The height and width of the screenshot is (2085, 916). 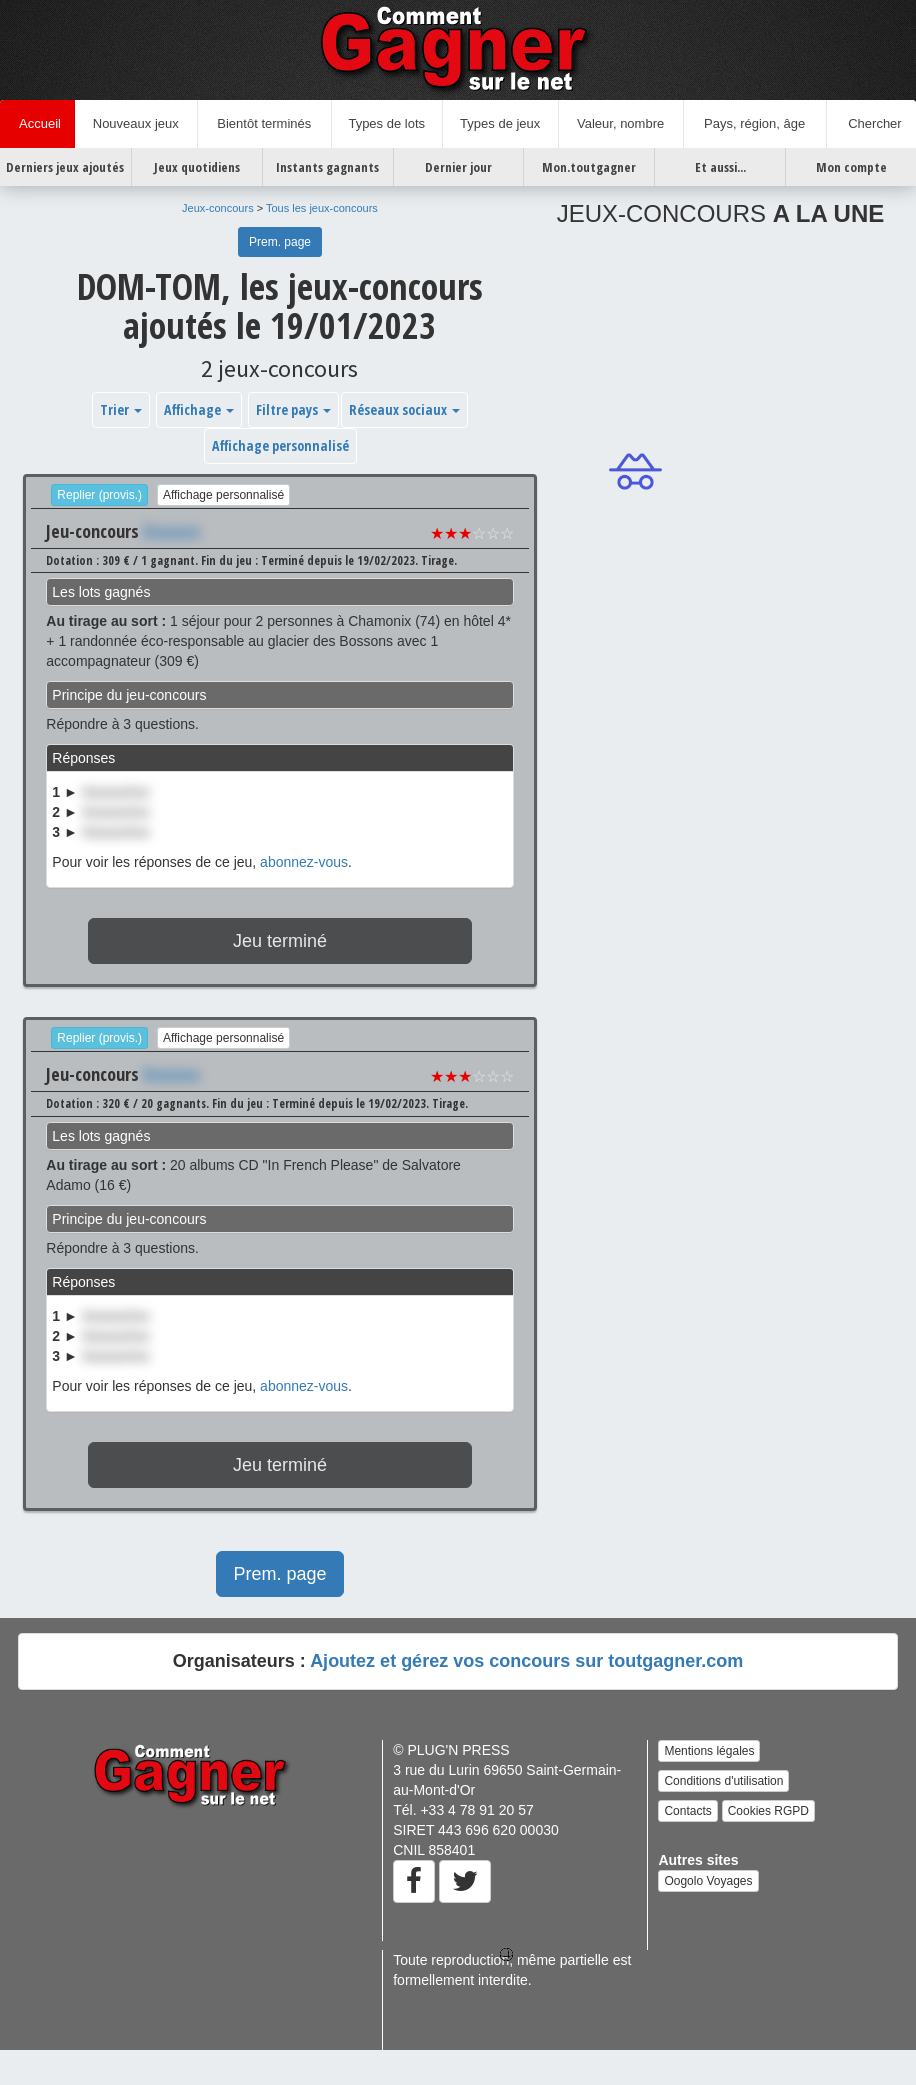 I want to click on enable incognito or private browsing mode, so click(x=635, y=471).